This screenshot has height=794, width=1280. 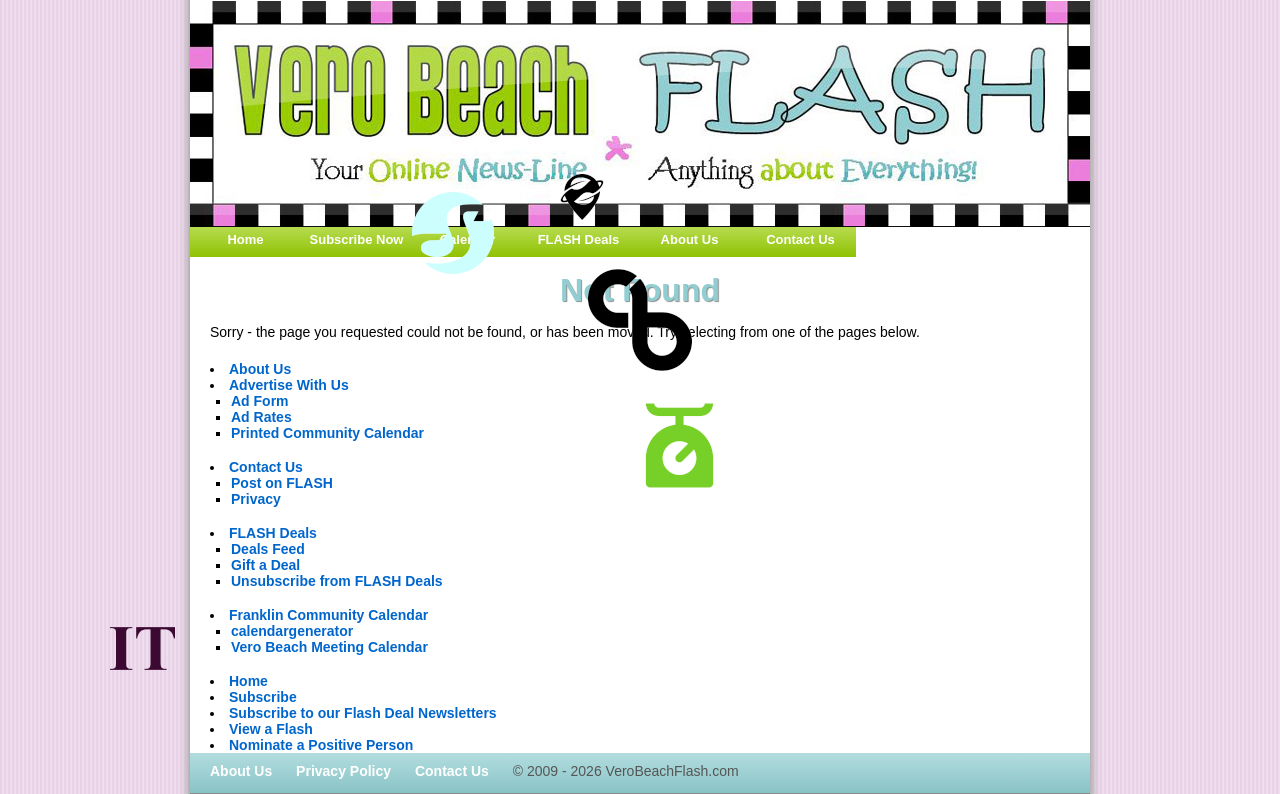 I want to click on open organic maps app, so click(x=582, y=197).